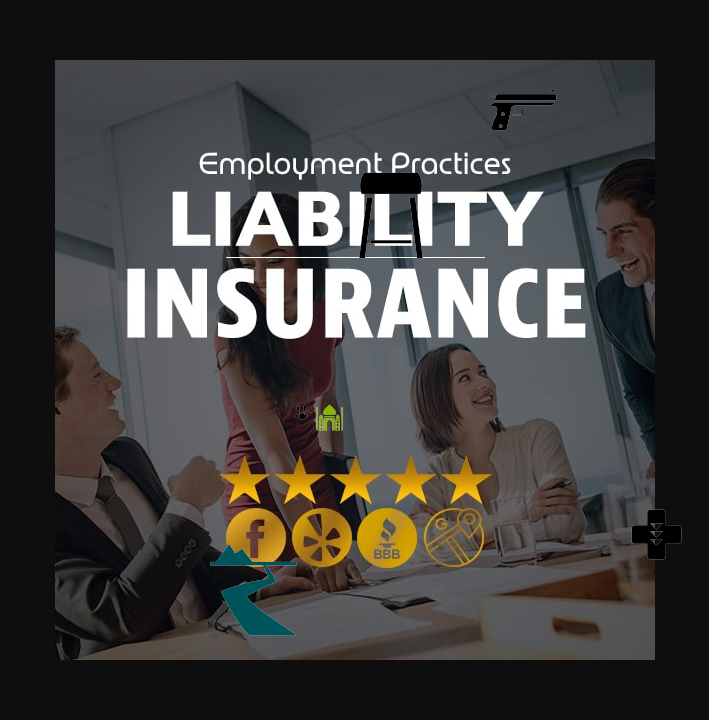 This screenshot has height=720, width=709. Describe the element at coordinates (253, 589) in the screenshot. I see `start a road trip or journey mode` at that location.